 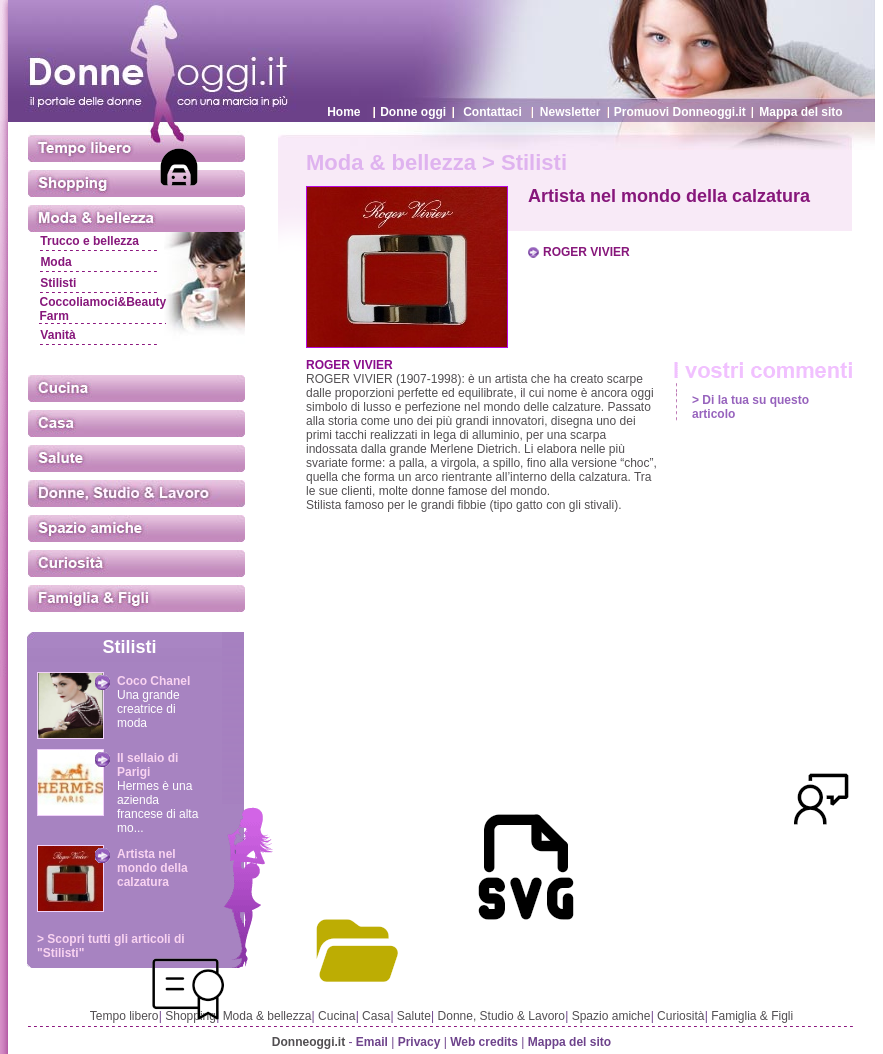 What do you see at coordinates (526, 867) in the screenshot?
I see `indicates an SVG file type` at bounding box center [526, 867].